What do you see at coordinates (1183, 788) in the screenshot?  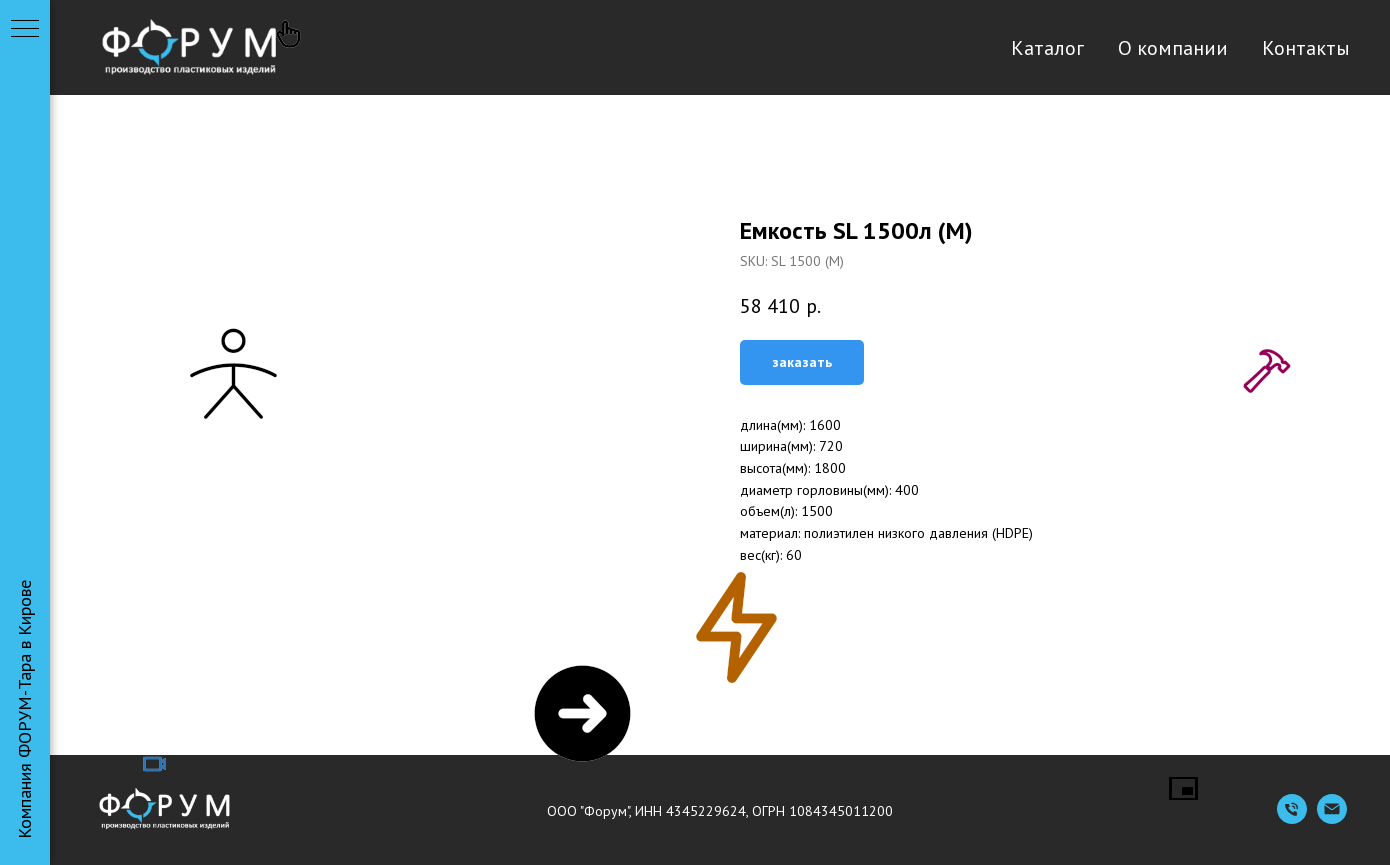 I see `enable picture-in-picture mode` at bounding box center [1183, 788].